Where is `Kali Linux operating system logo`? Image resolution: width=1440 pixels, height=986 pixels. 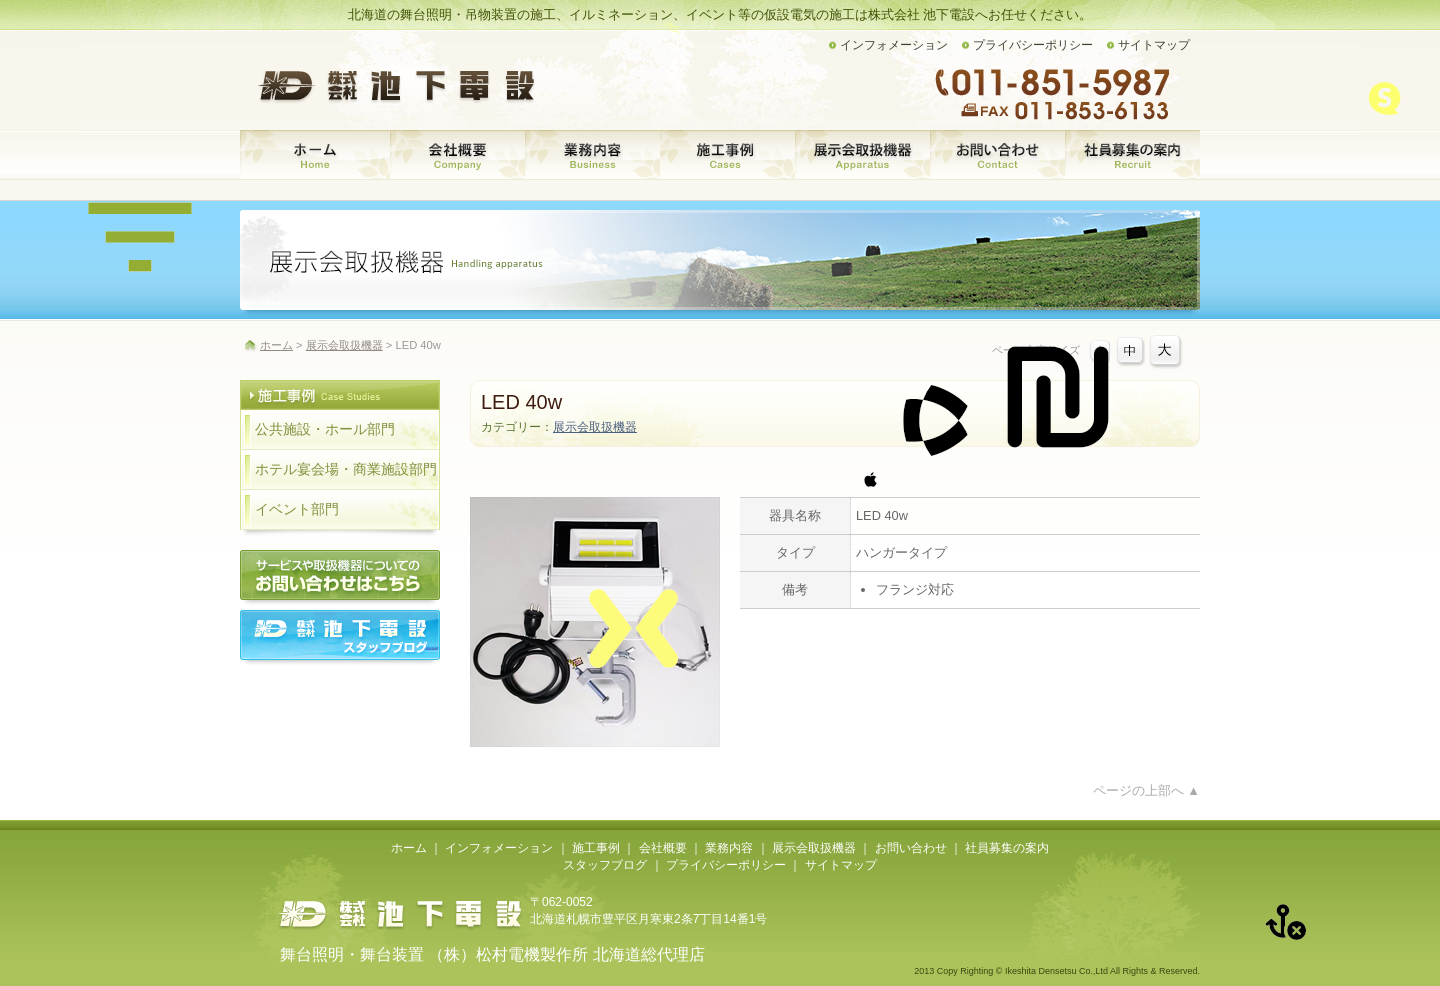
Kali Linux operating system logo is located at coordinates (670, 29).